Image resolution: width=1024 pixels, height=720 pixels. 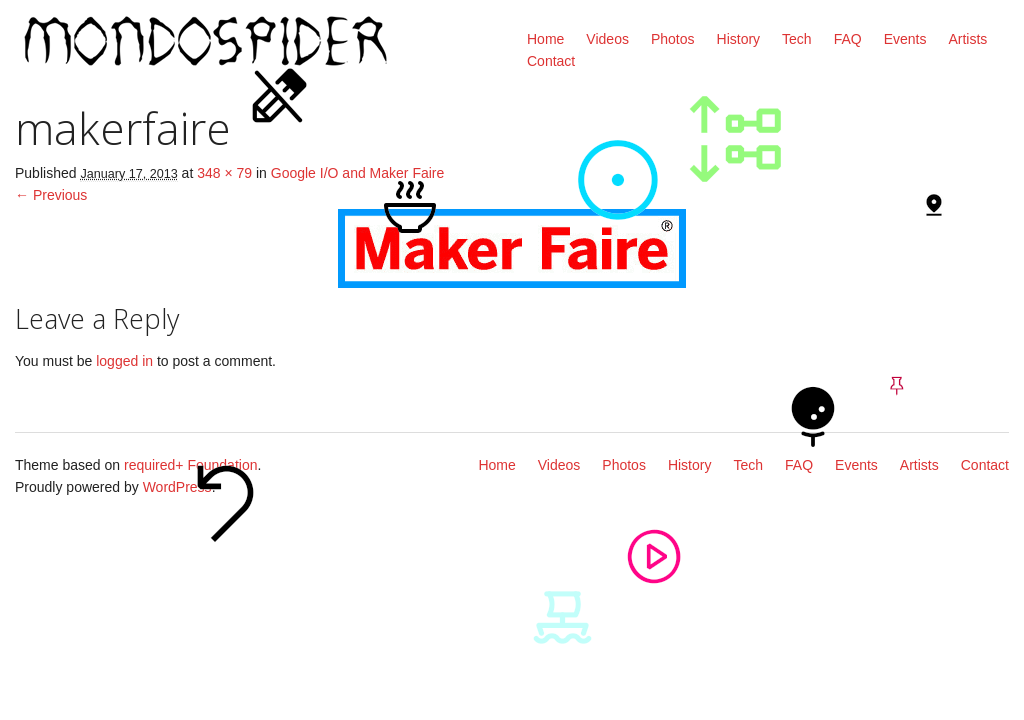 What do you see at coordinates (562, 617) in the screenshot?
I see `access sailing or boating features` at bounding box center [562, 617].